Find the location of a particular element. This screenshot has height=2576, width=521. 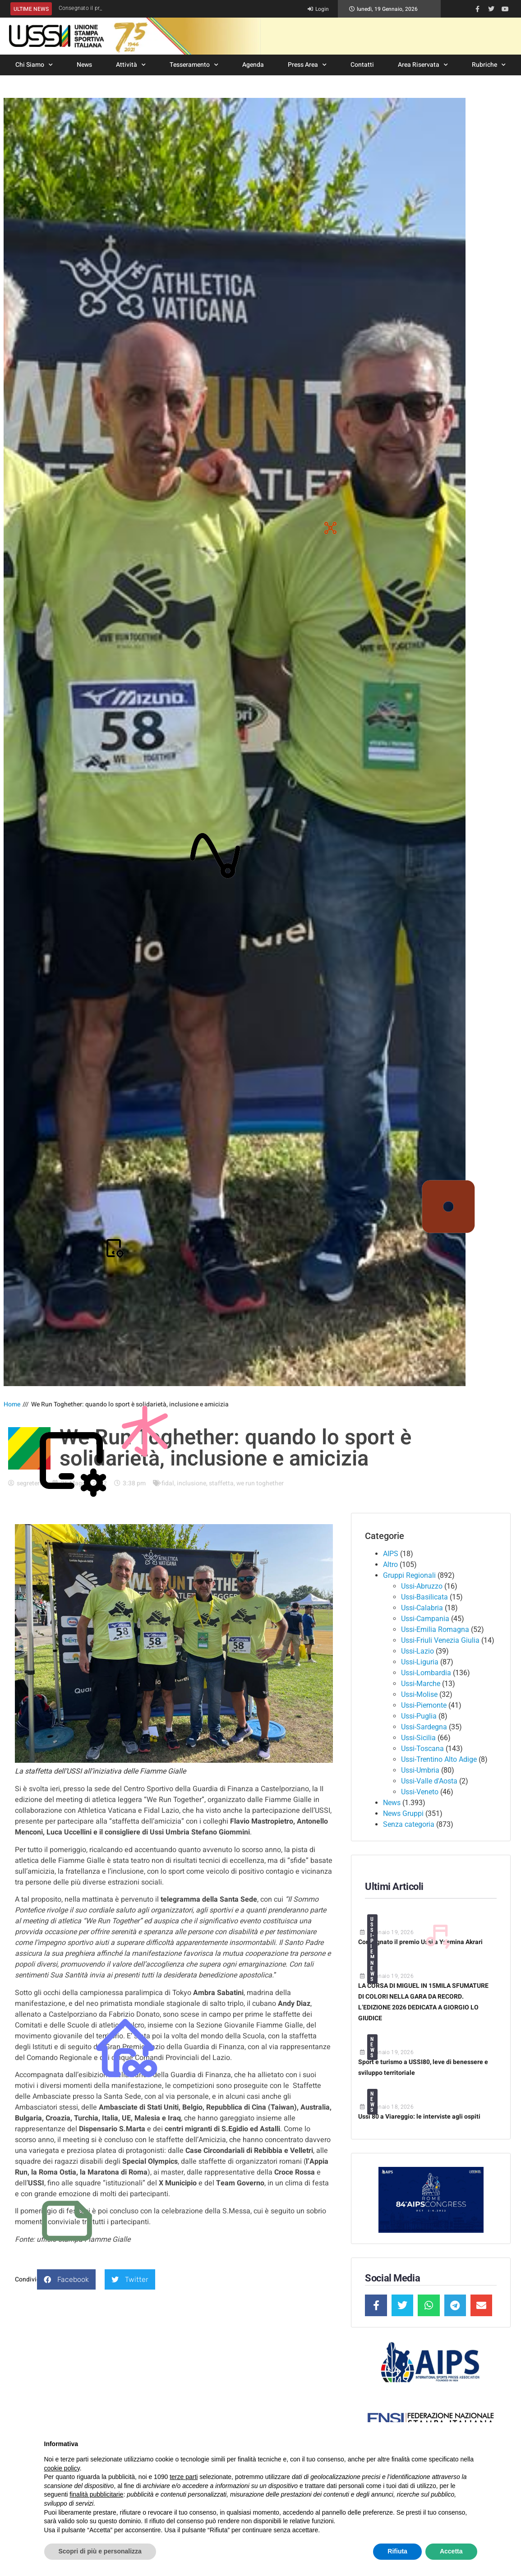

quick download or flash access to music is located at coordinates (438, 1935).